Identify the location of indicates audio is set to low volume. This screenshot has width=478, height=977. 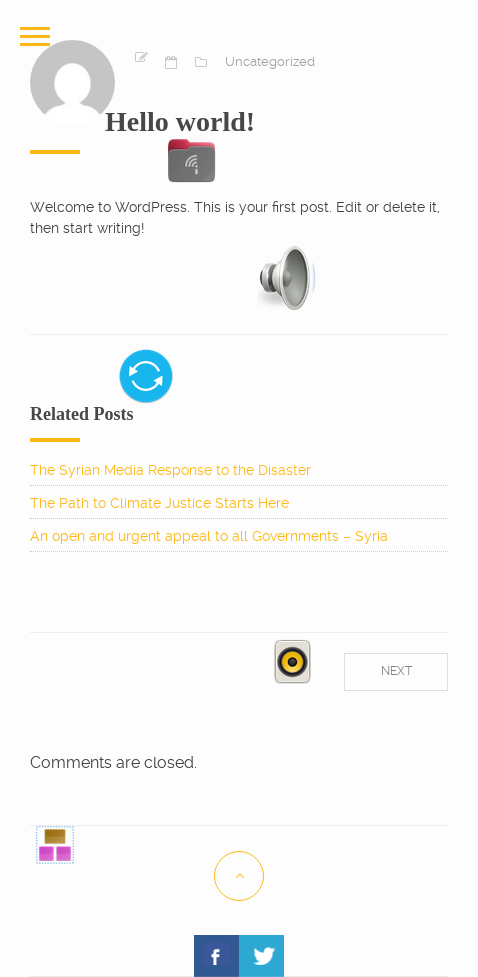
(292, 278).